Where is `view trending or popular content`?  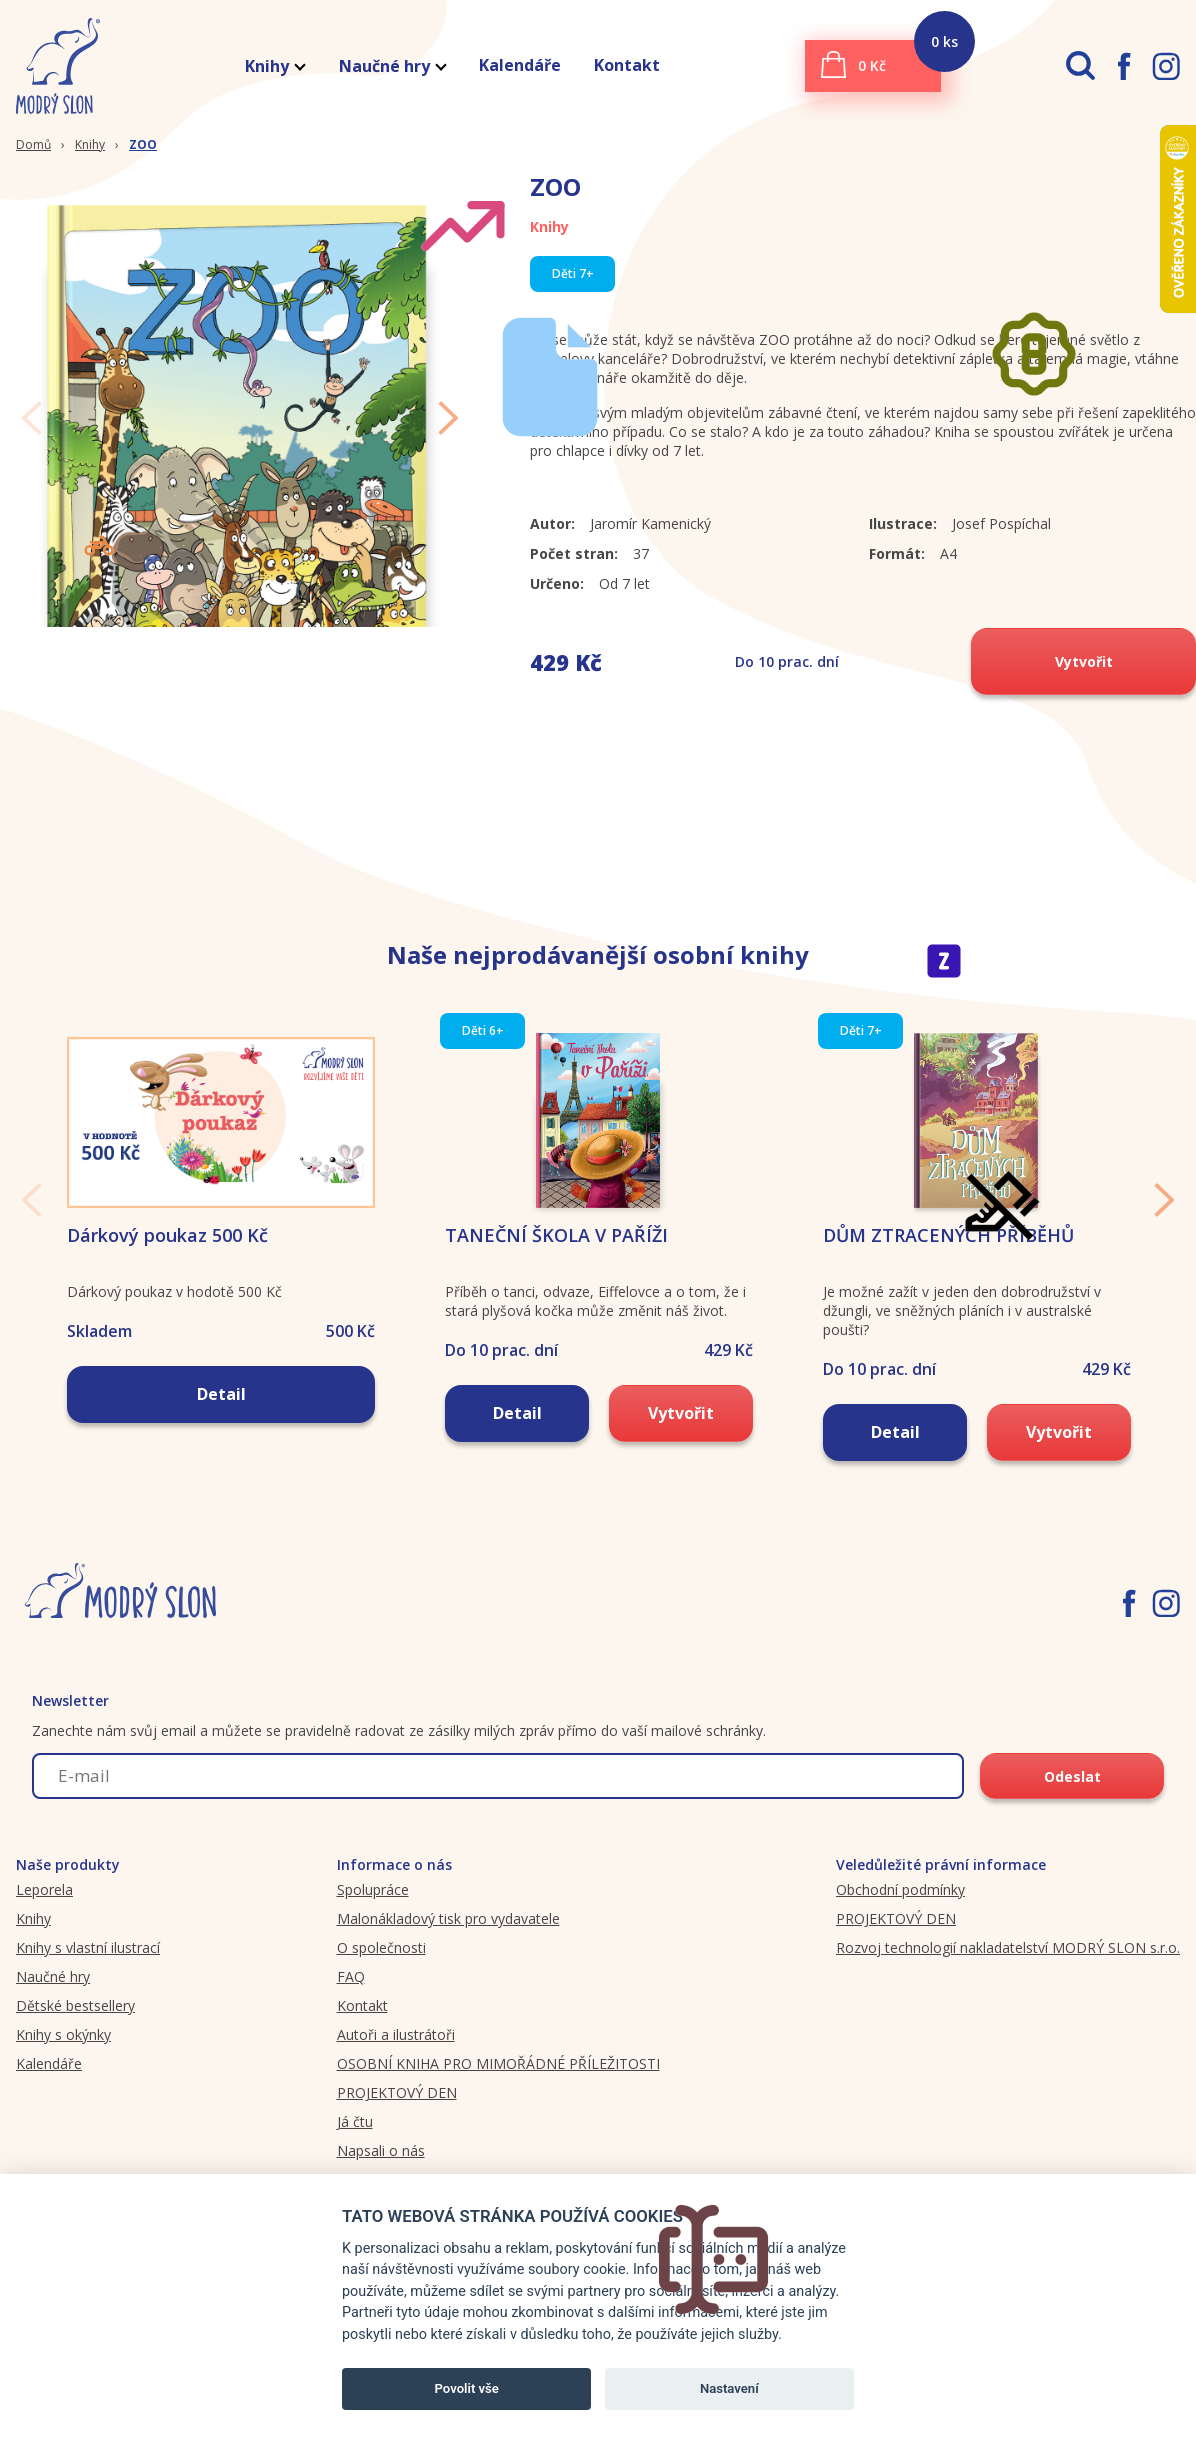 view trending or popular content is located at coordinates (463, 226).